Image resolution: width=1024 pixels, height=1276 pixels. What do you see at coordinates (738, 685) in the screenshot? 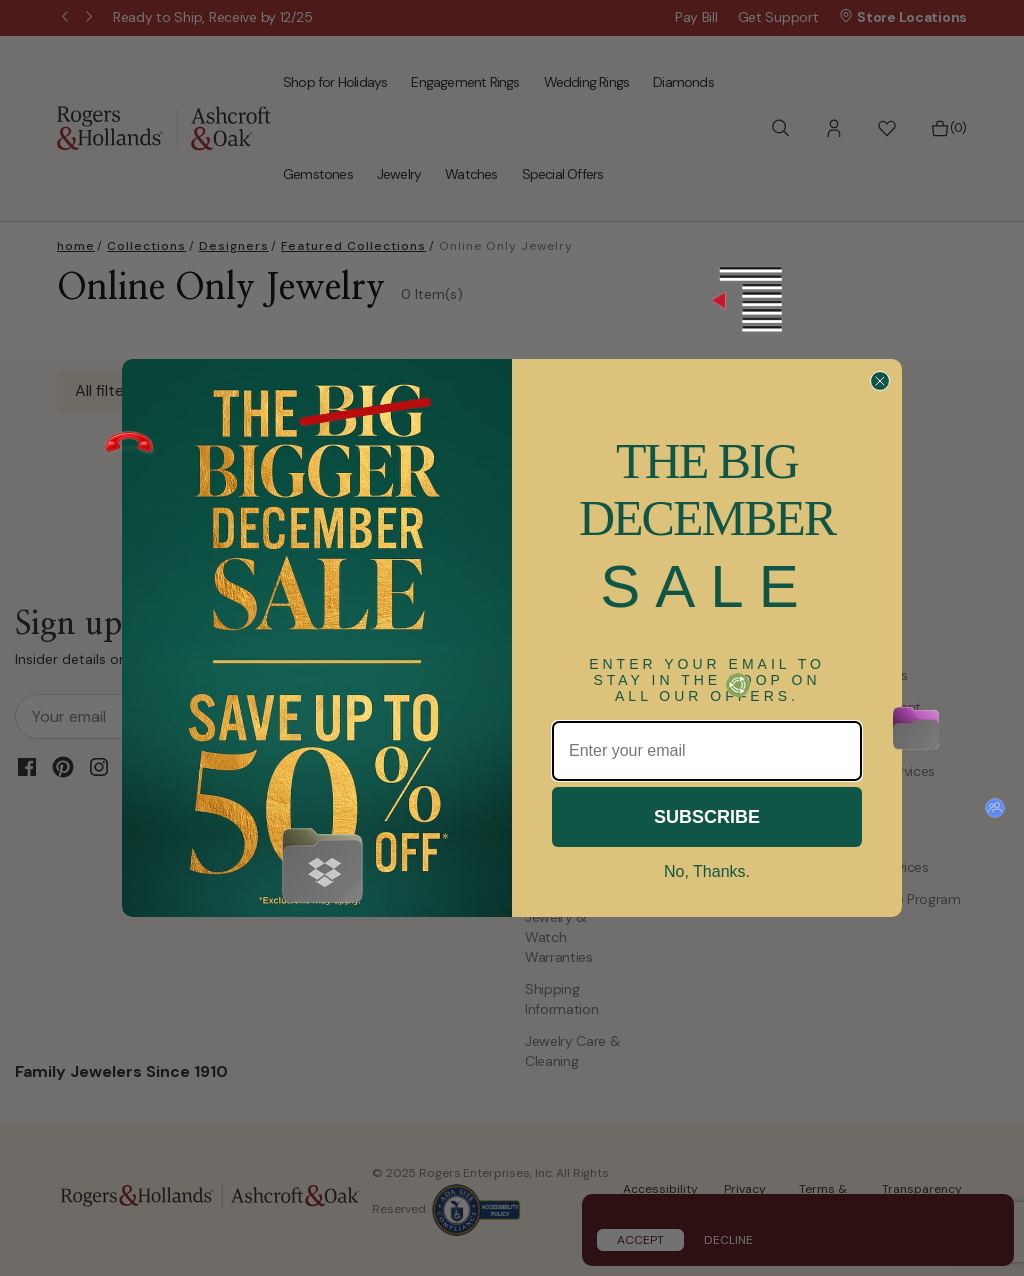
I see `ubuntu mate logo or branding indicator` at bounding box center [738, 685].